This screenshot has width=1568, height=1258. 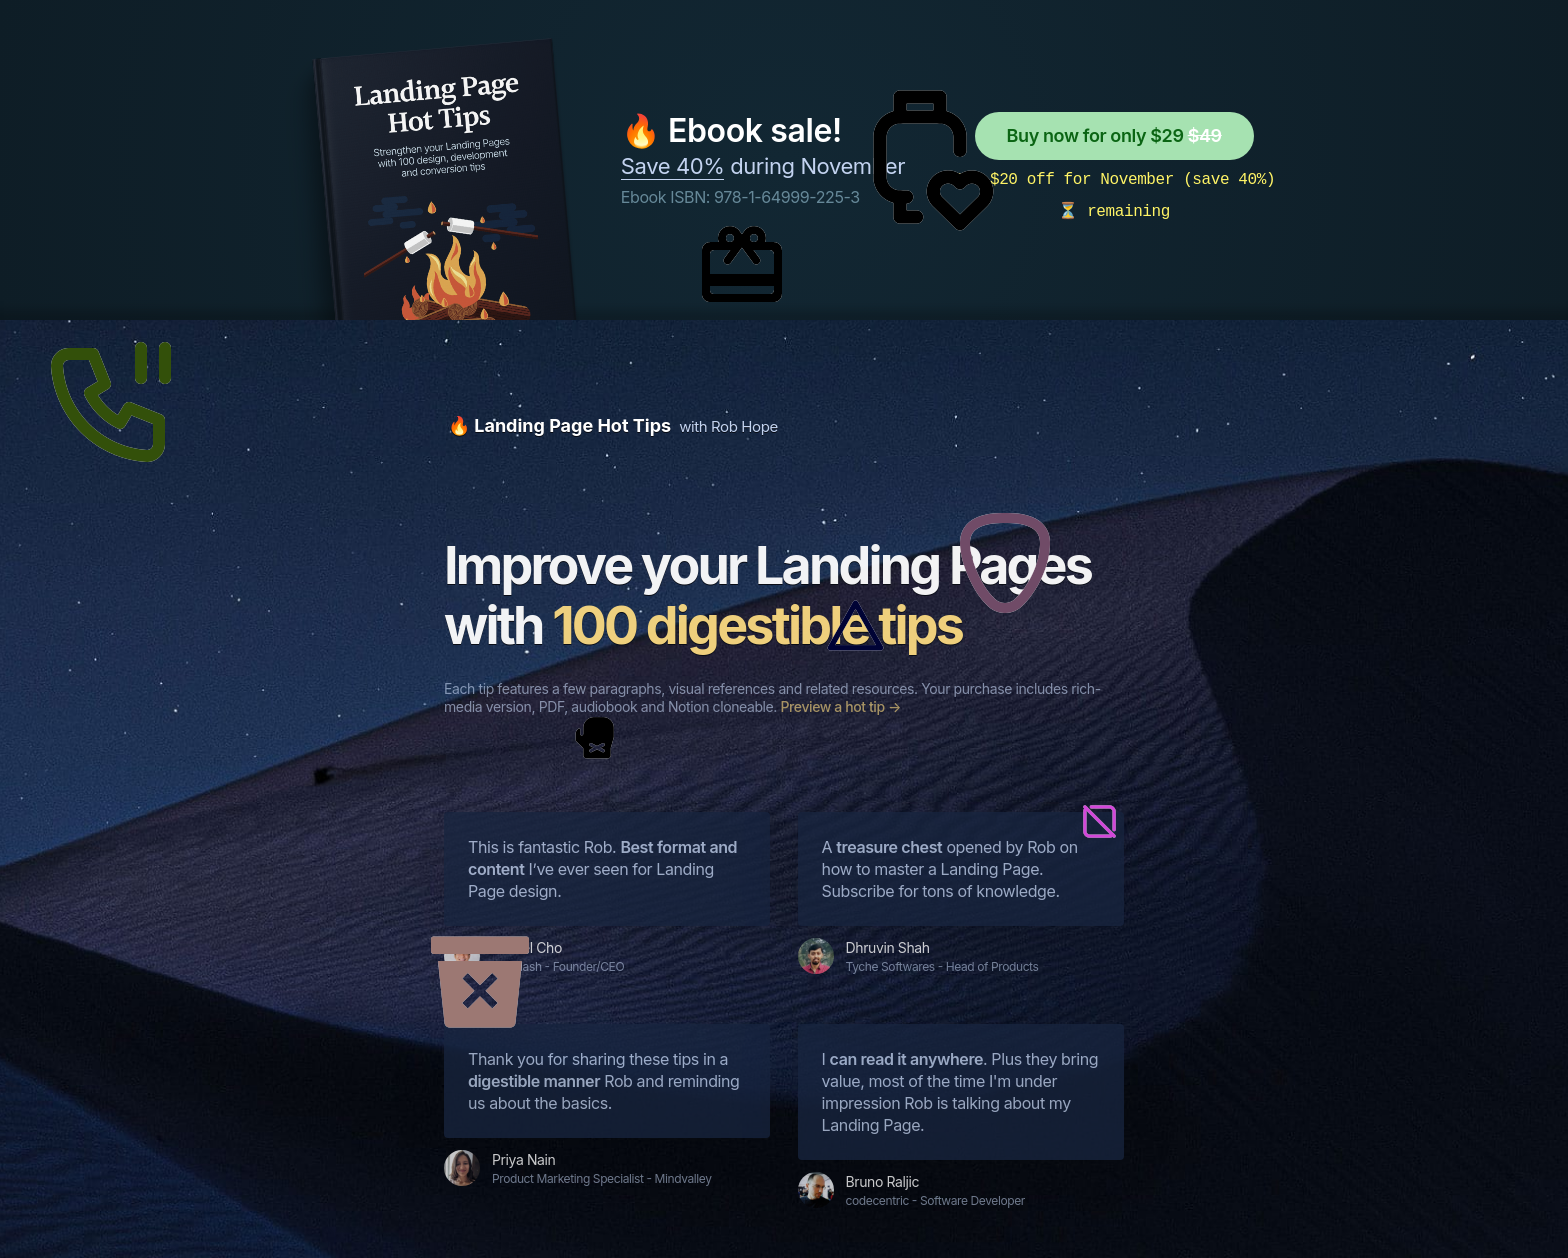 I want to click on view heart rate data on smartwatch, so click(x=920, y=157).